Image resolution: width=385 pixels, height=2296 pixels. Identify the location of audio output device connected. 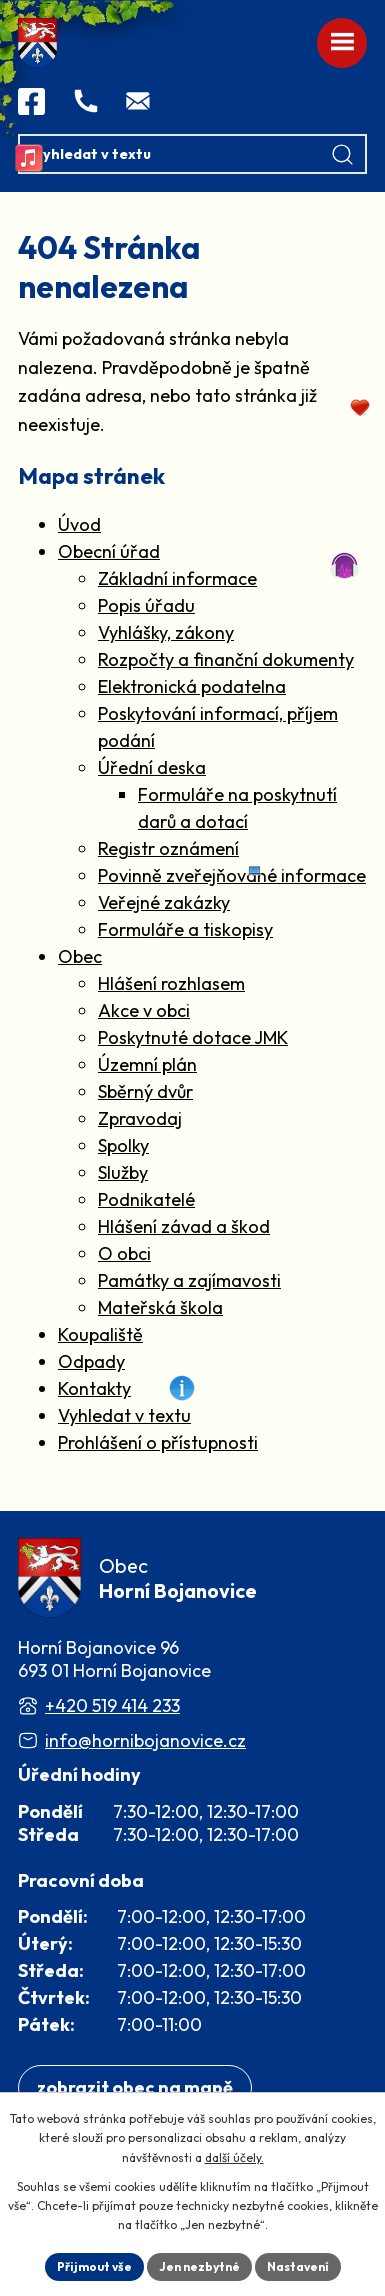
(344, 565).